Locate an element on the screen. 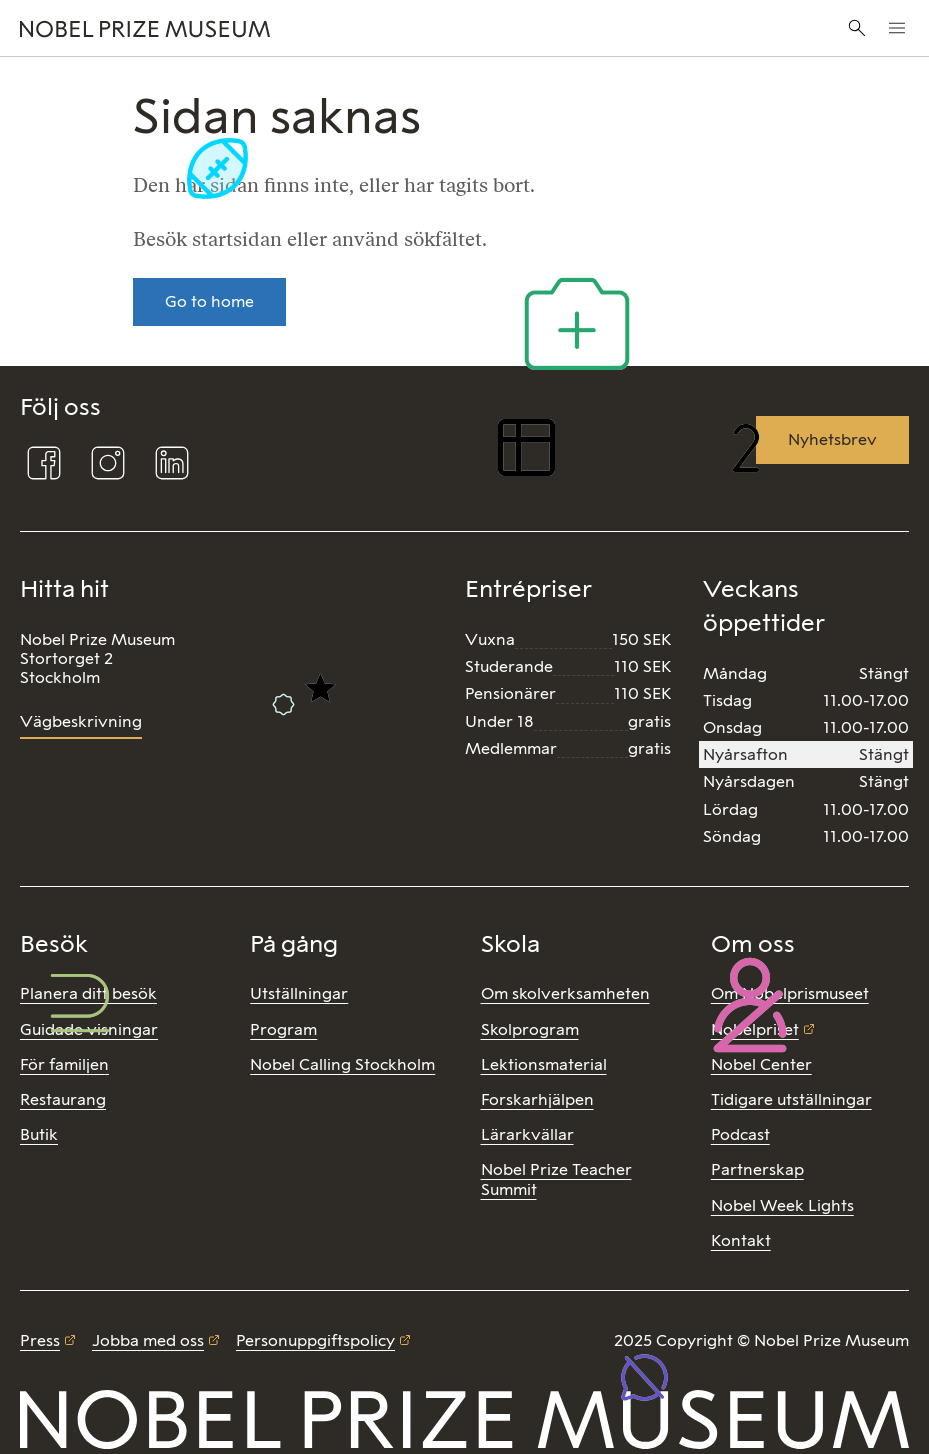  fasten seatbelt reminder is located at coordinates (750, 1005).